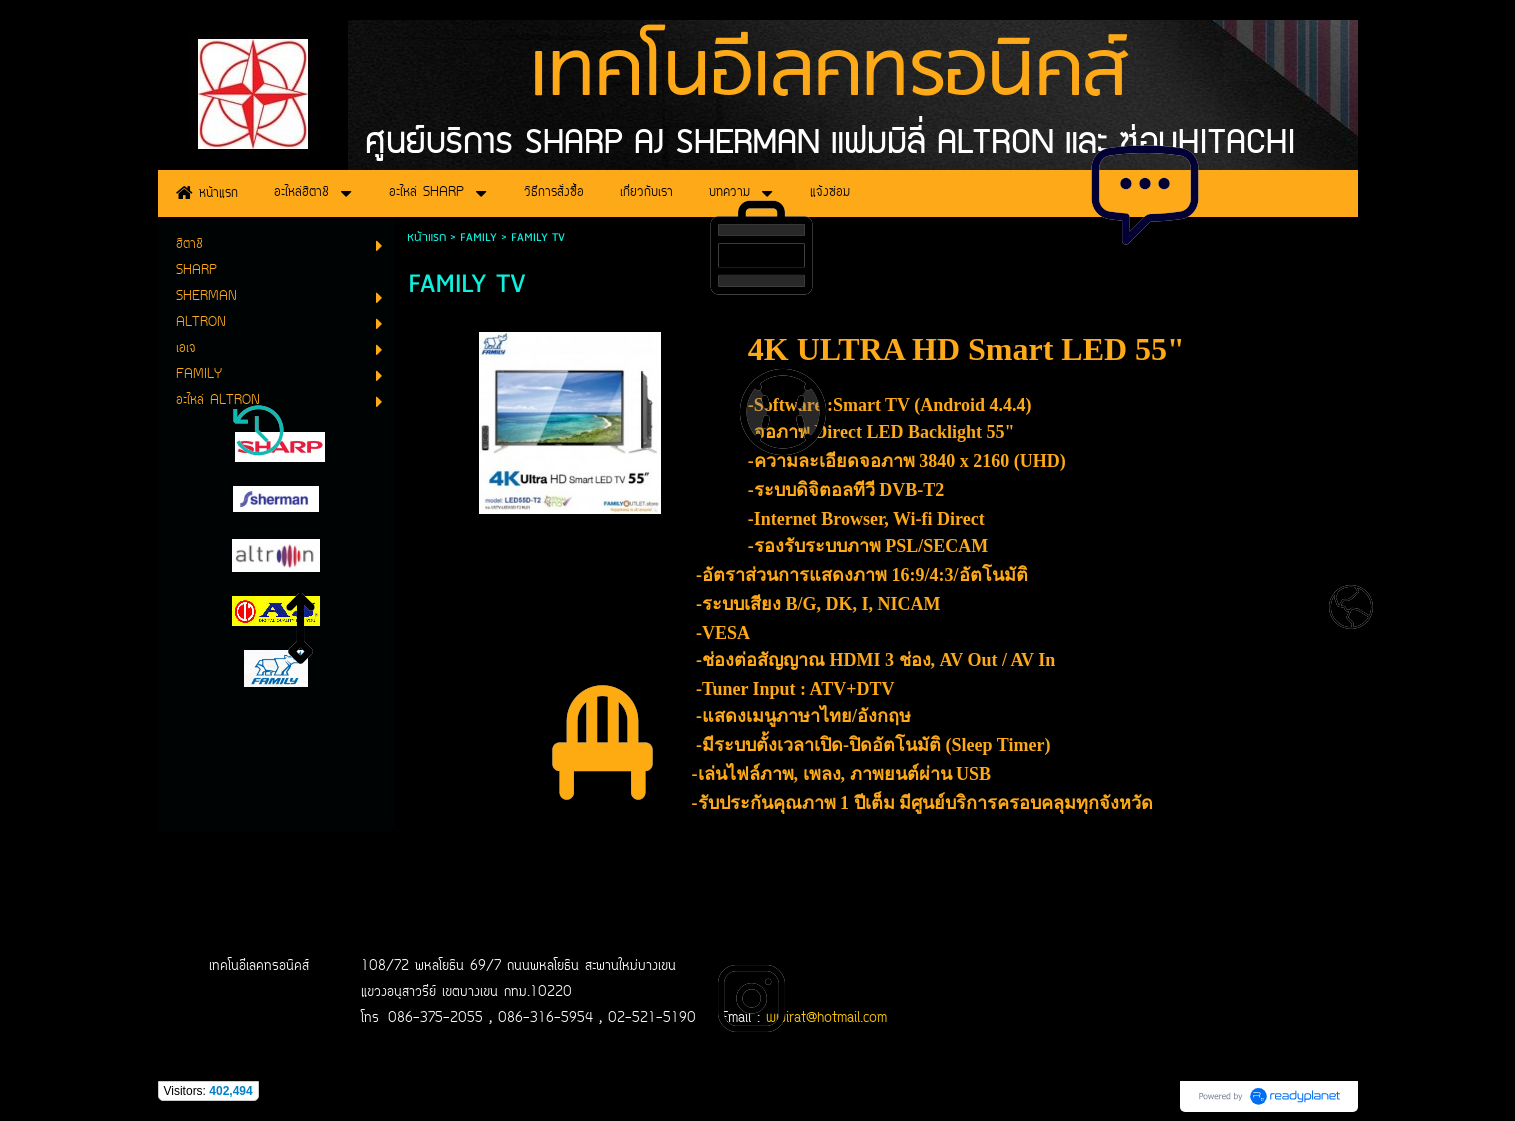 The width and height of the screenshot is (1515, 1121). What do you see at coordinates (602, 742) in the screenshot?
I see `select seating furniture option` at bounding box center [602, 742].